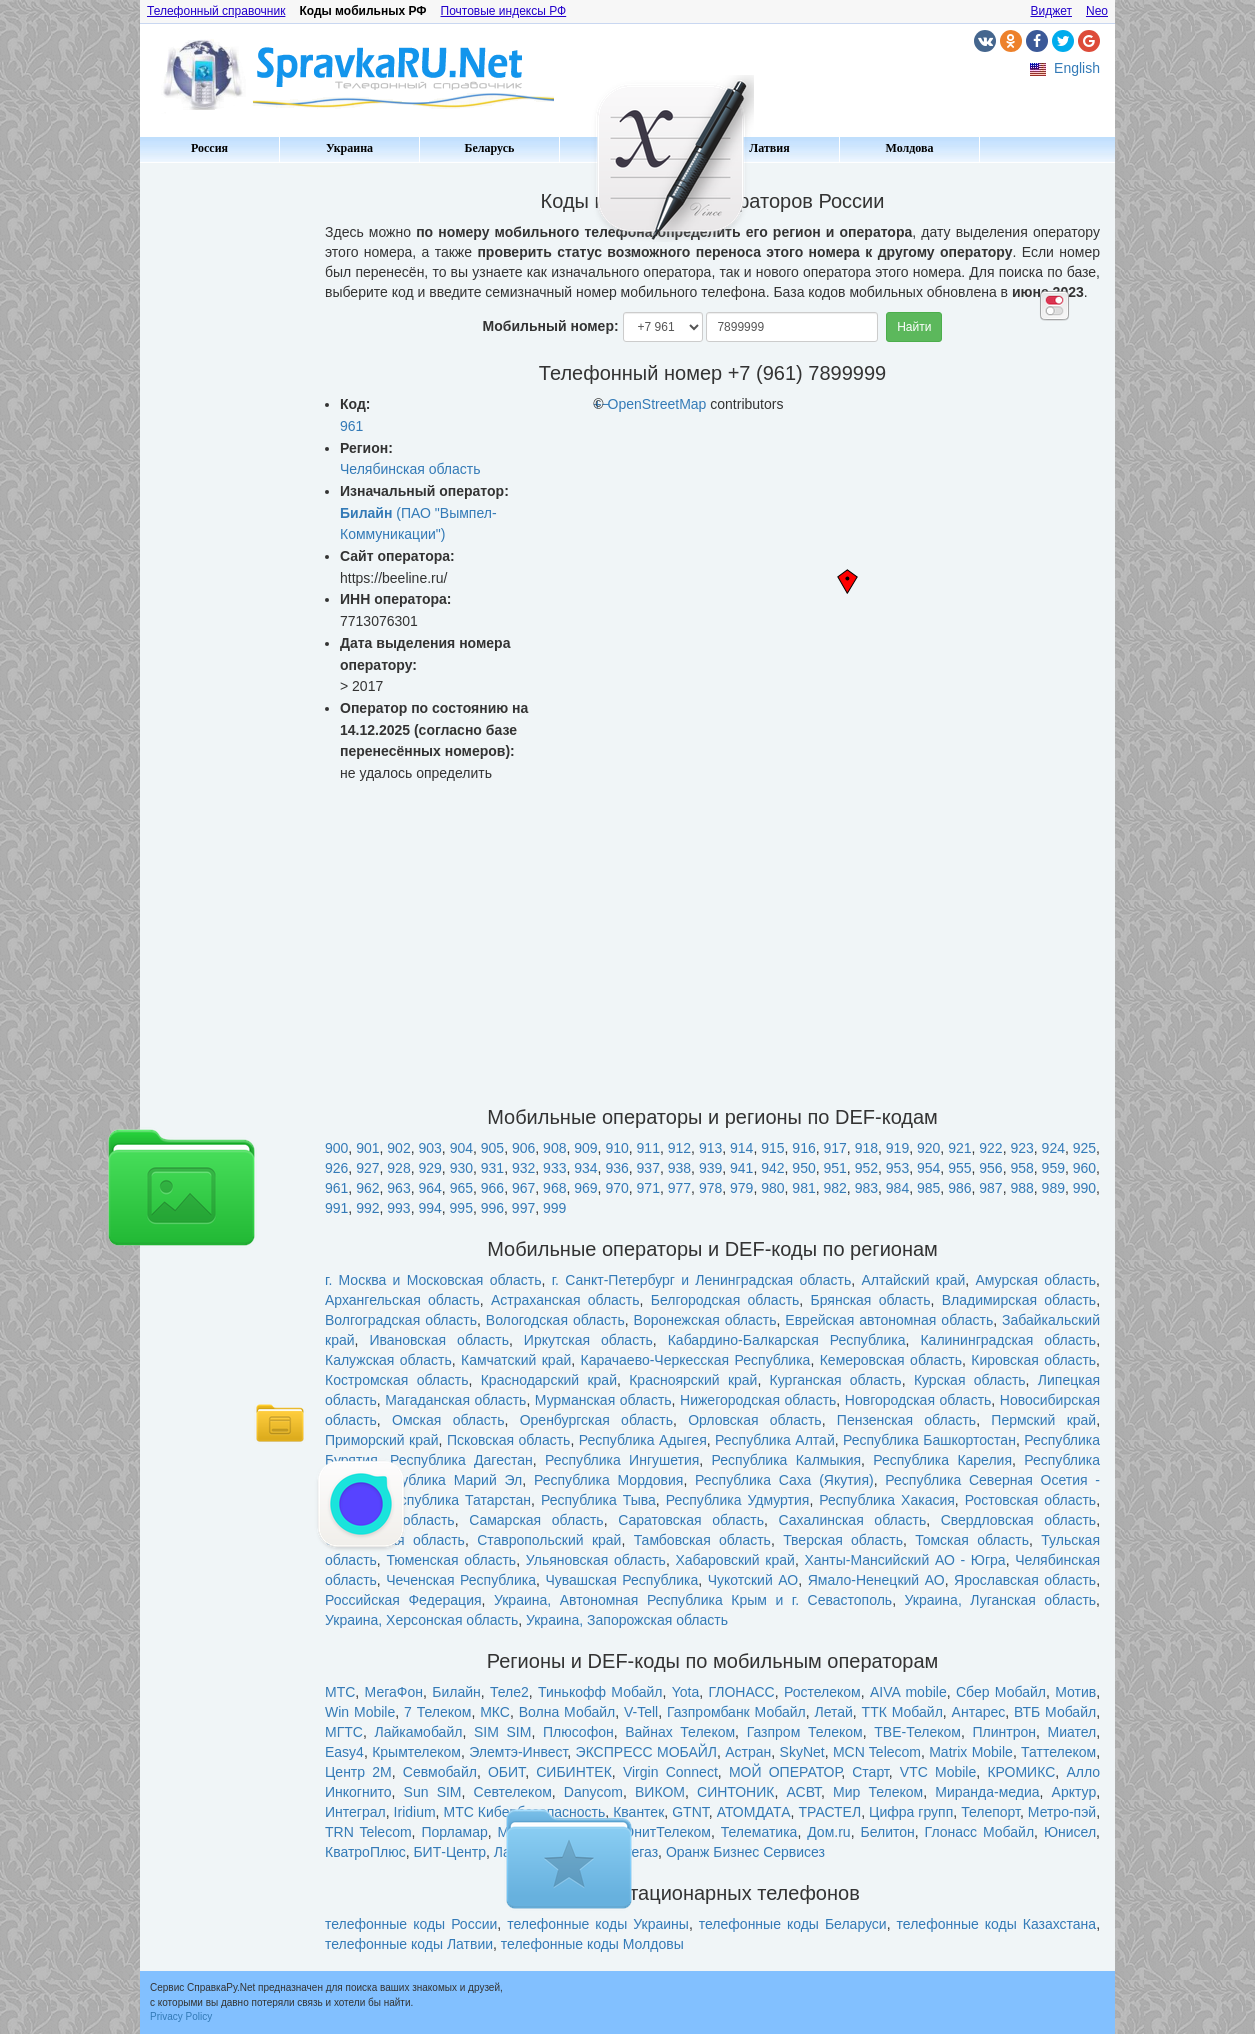  Describe the element at coordinates (569, 1859) in the screenshot. I see `open your bookmarked files folder` at that location.